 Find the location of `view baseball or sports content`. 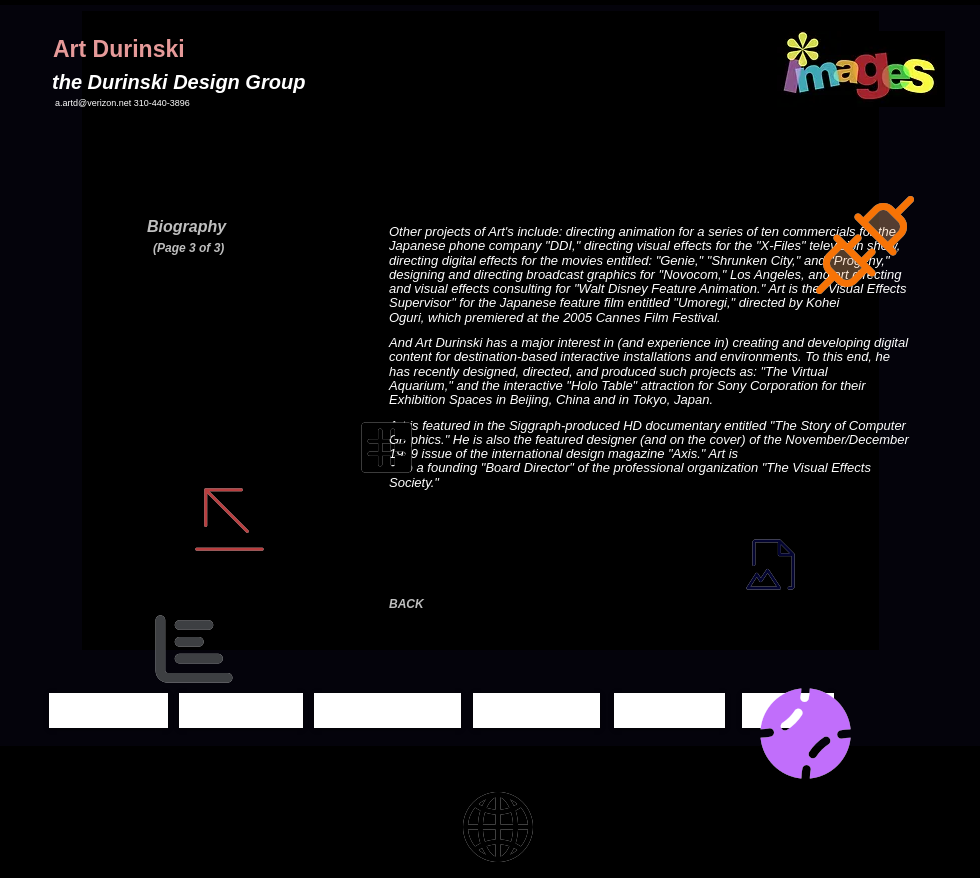

view baseball or sports content is located at coordinates (805, 733).